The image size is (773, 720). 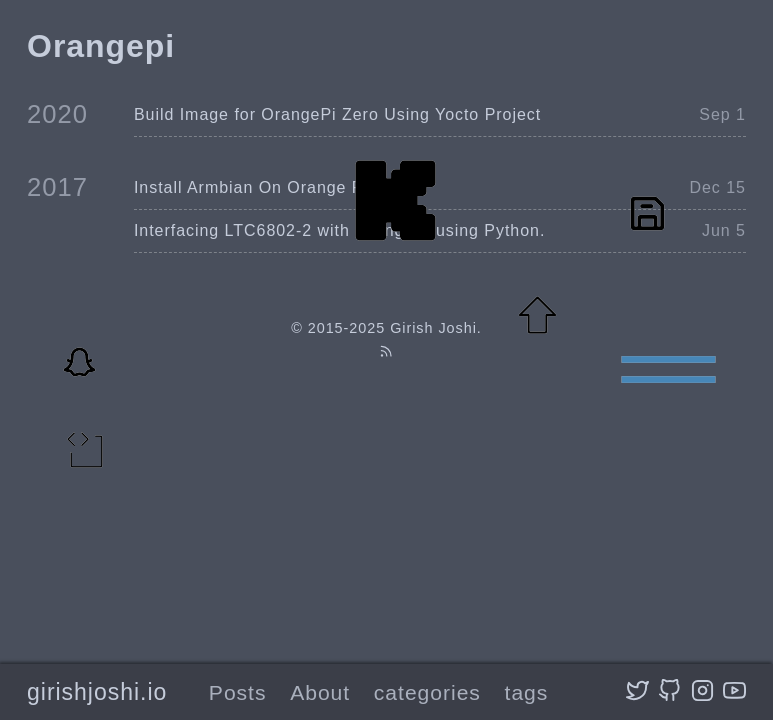 I want to click on upvote or like content, so click(x=537, y=316).